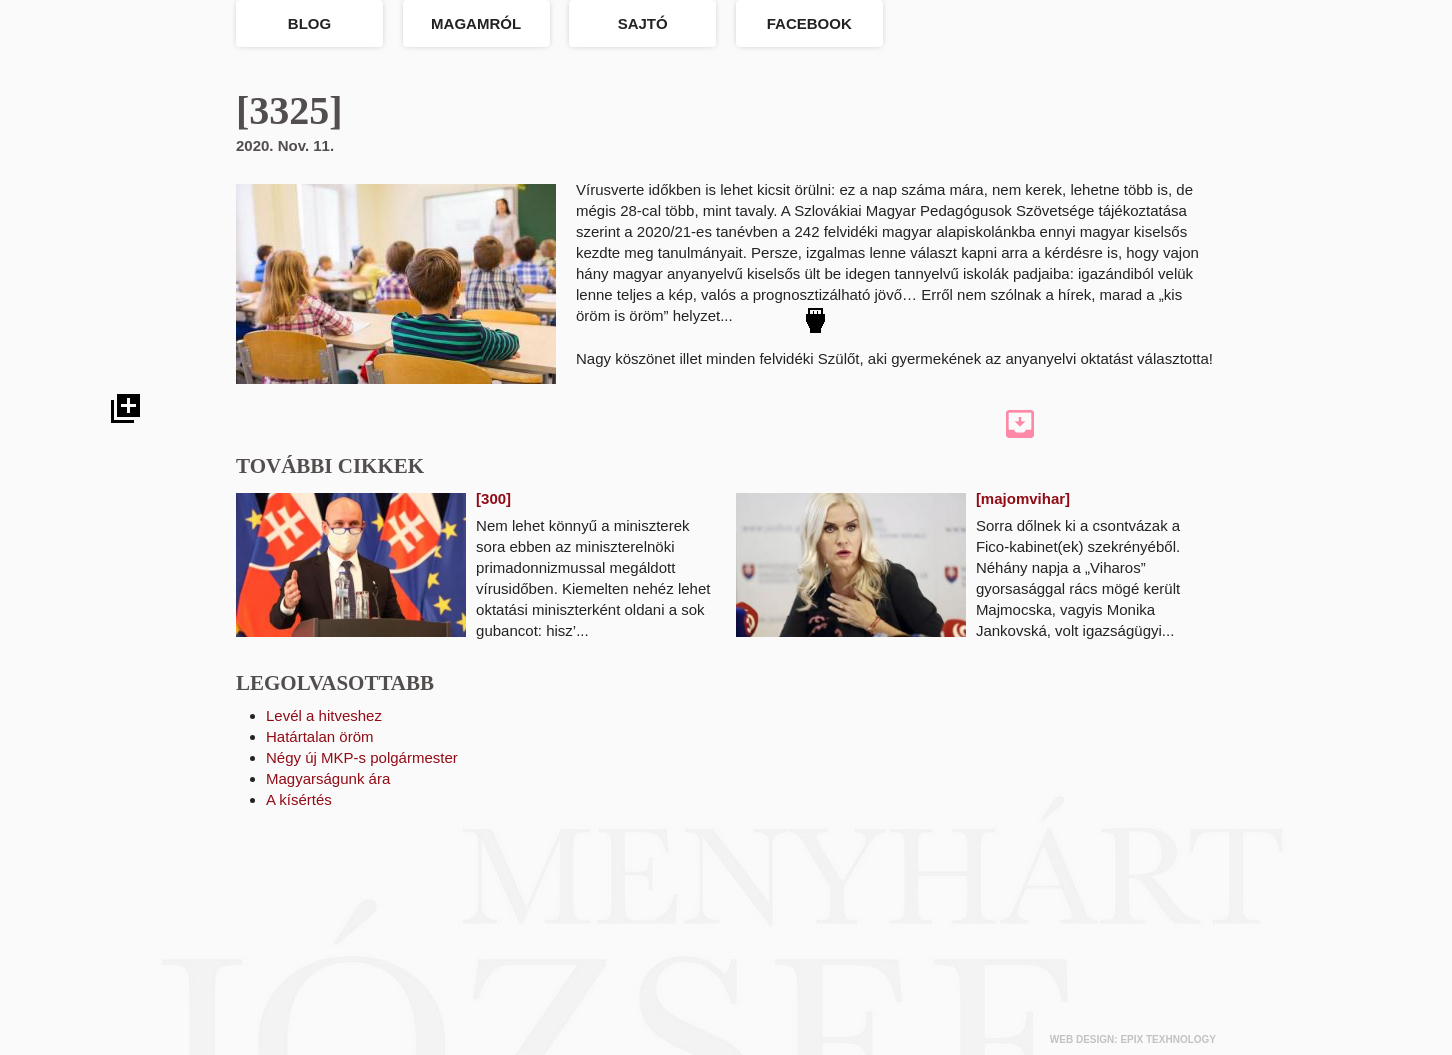 The width and height of the screenshot is (1452, 1055). Describe the element at coordinates (1020, 424) in the screenshot. I see `download to inbox` at that location.